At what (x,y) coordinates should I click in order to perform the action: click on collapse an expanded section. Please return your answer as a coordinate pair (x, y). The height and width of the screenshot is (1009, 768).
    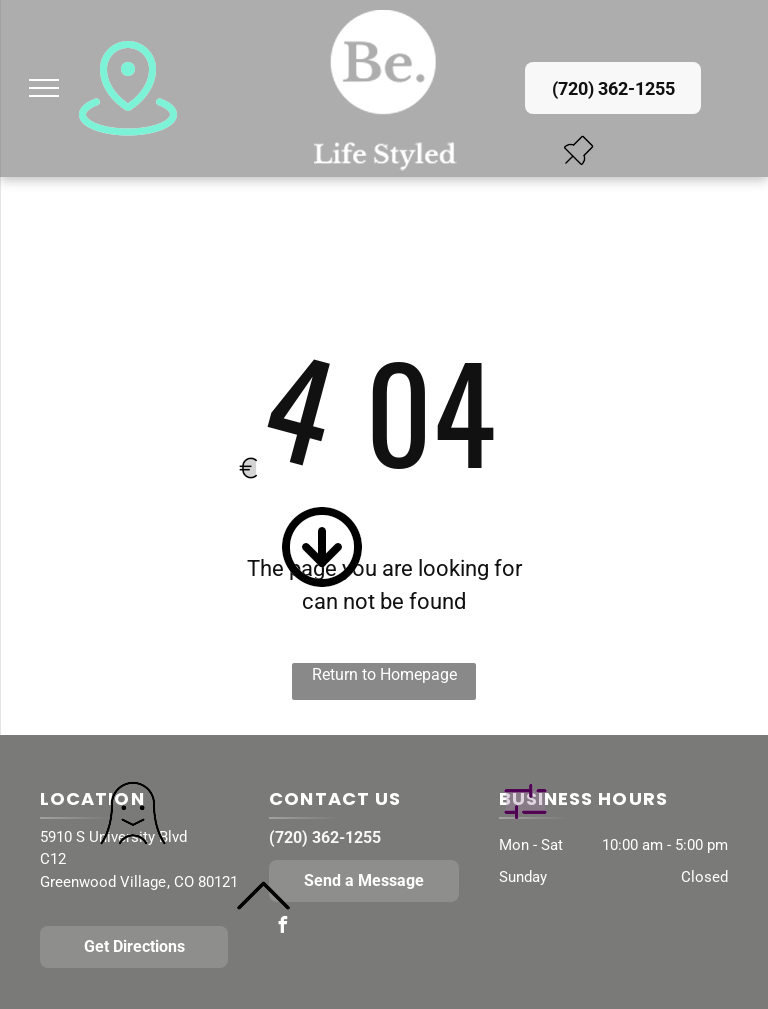
    Looking at the image, I should click on (263, 910).